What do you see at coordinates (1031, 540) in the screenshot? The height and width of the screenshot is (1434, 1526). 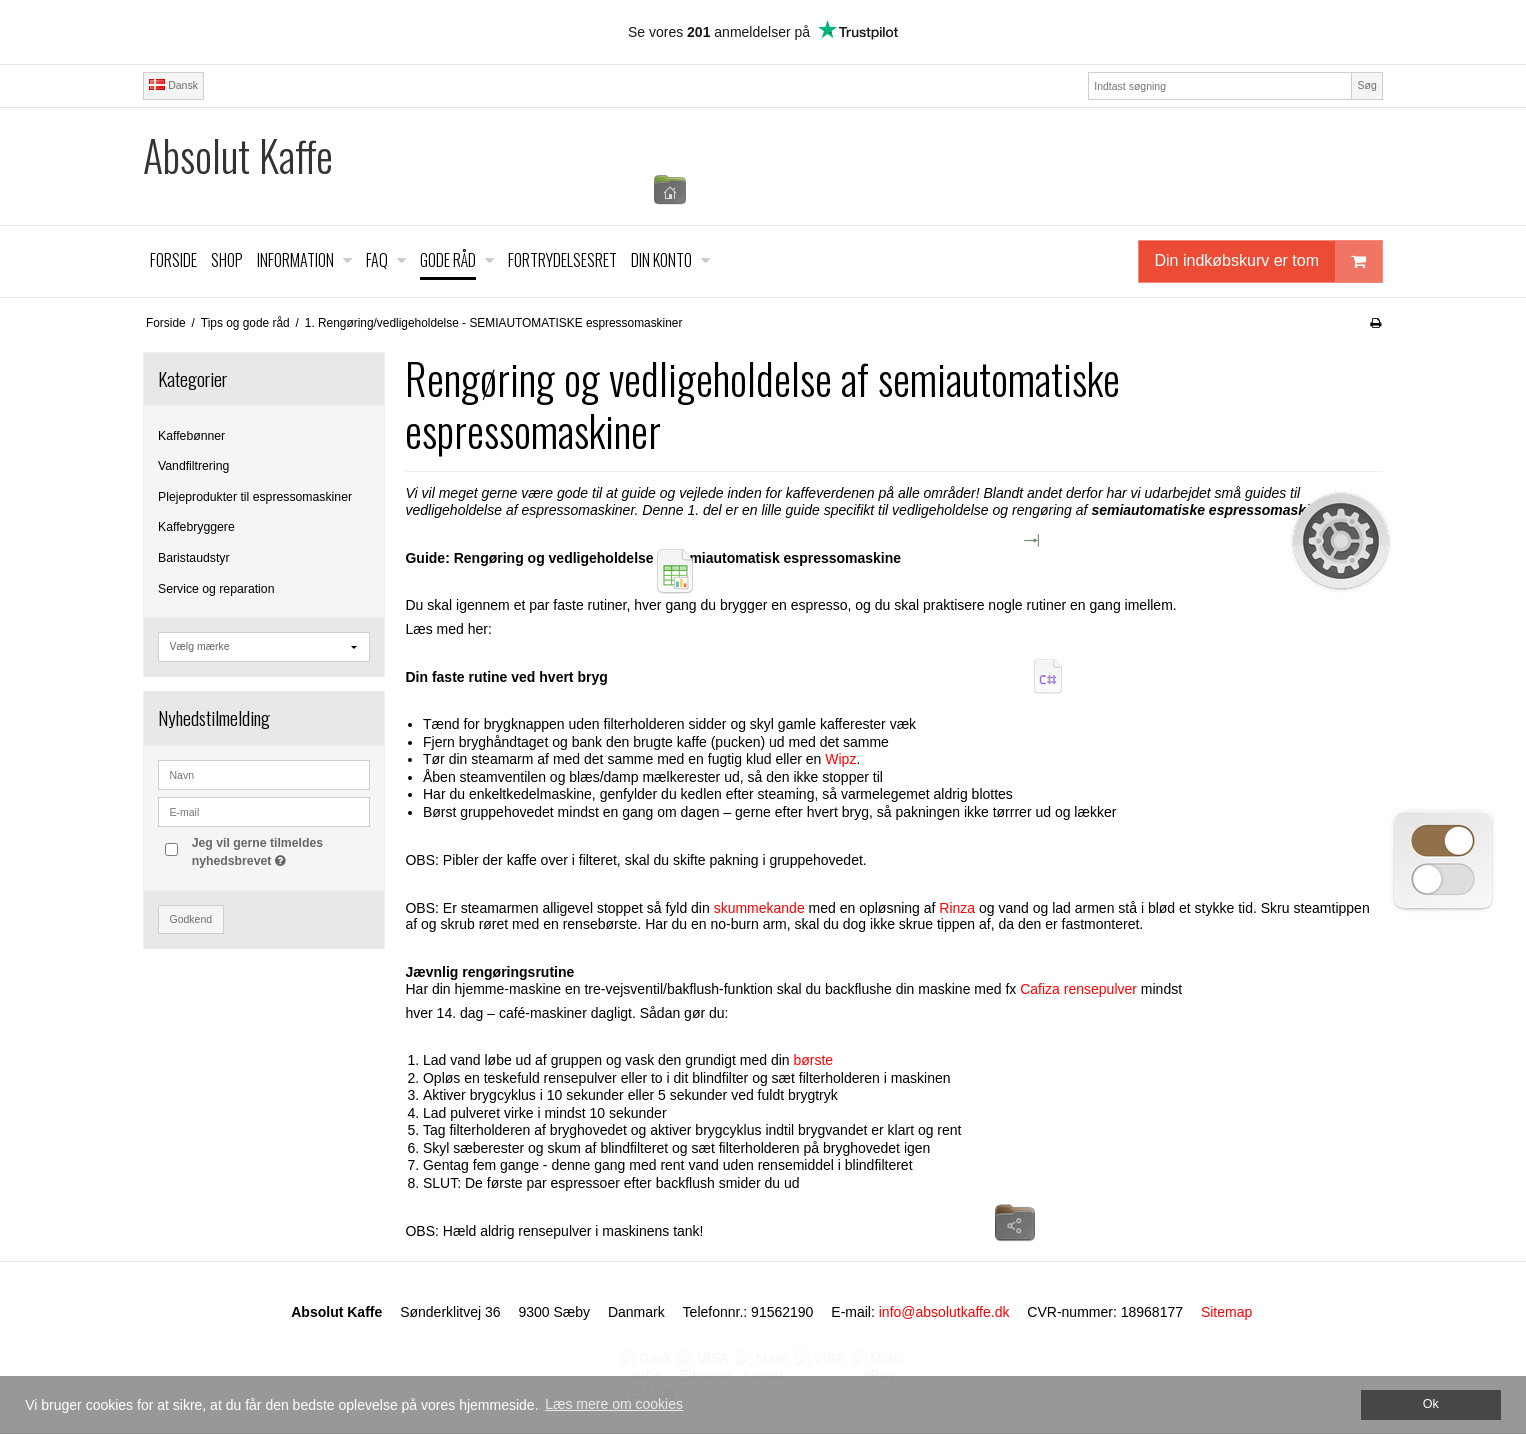 I see `jump to the last item in a list` at bounding box center [1031, 540].